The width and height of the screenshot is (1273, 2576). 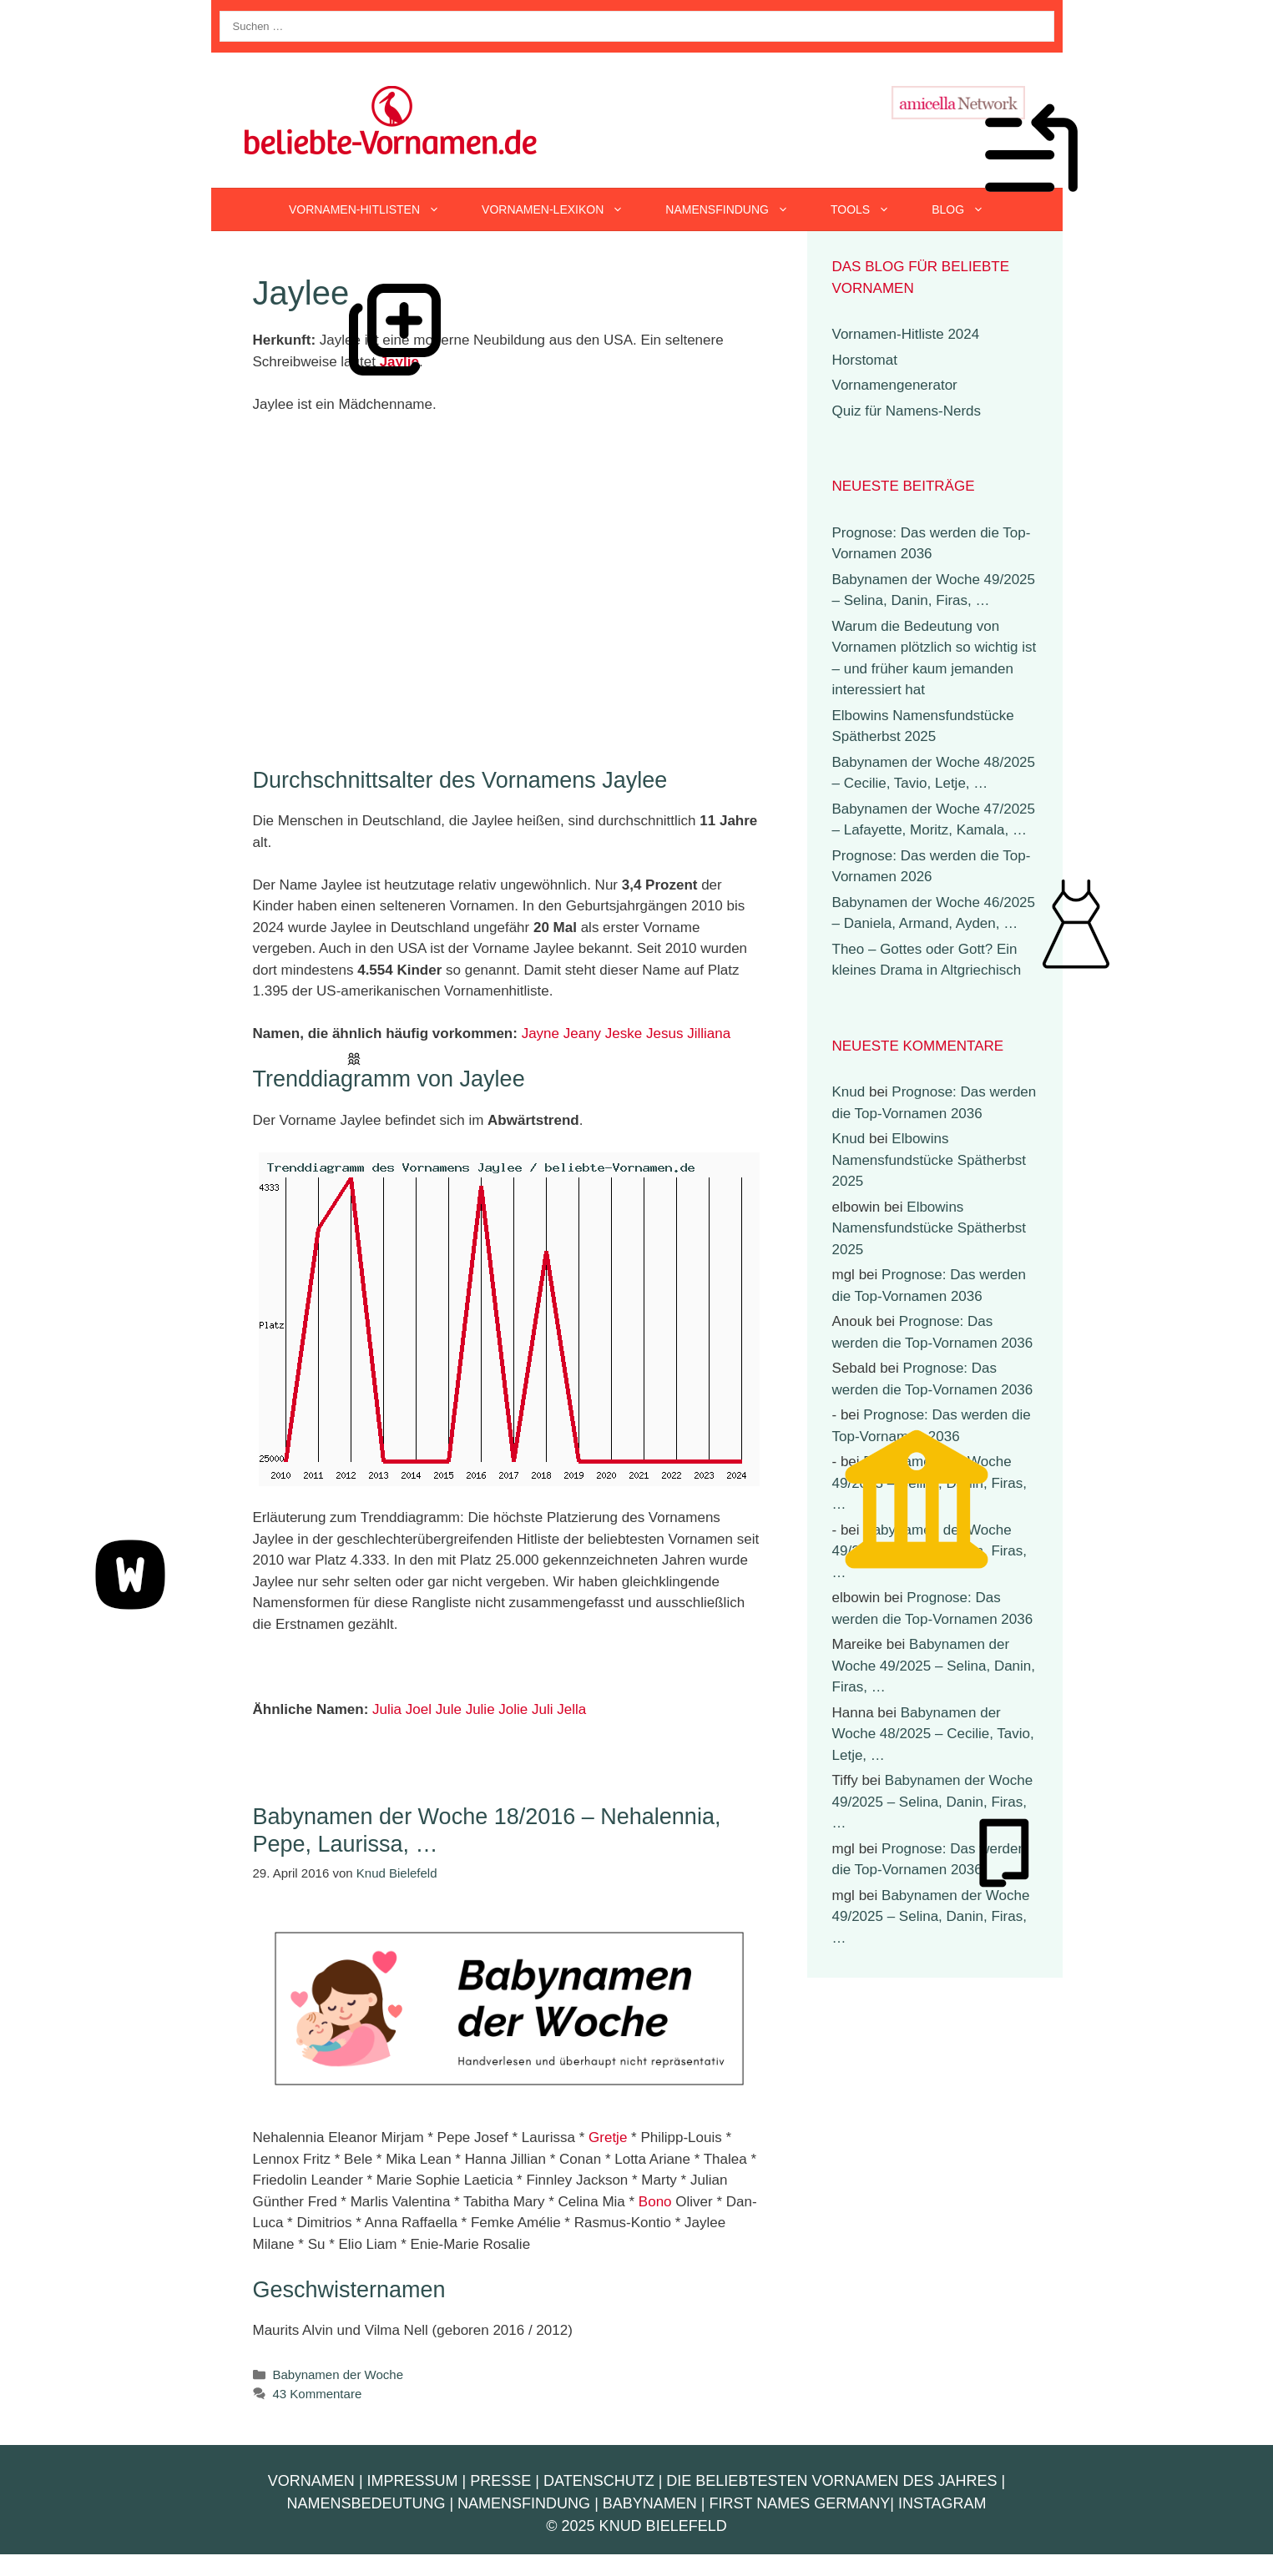 What do you see at coordinates (130, 1575) in the screenshot?
I see `app icon for a service or brand starting with "W"` at bounding box center [130, 1575].